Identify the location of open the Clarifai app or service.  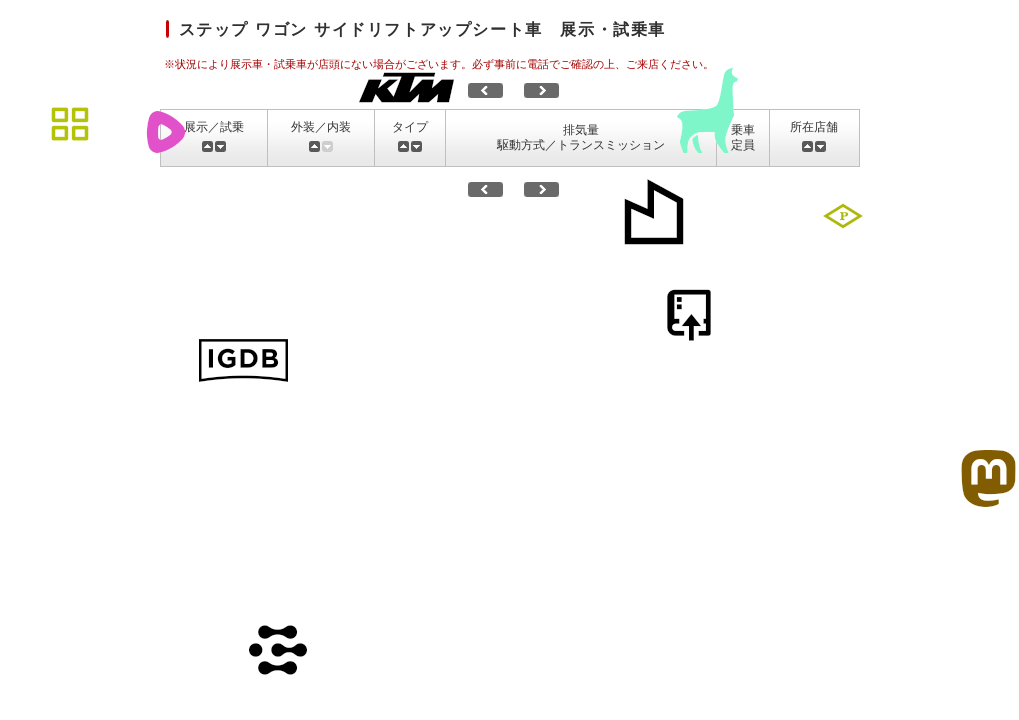
(278, 650).